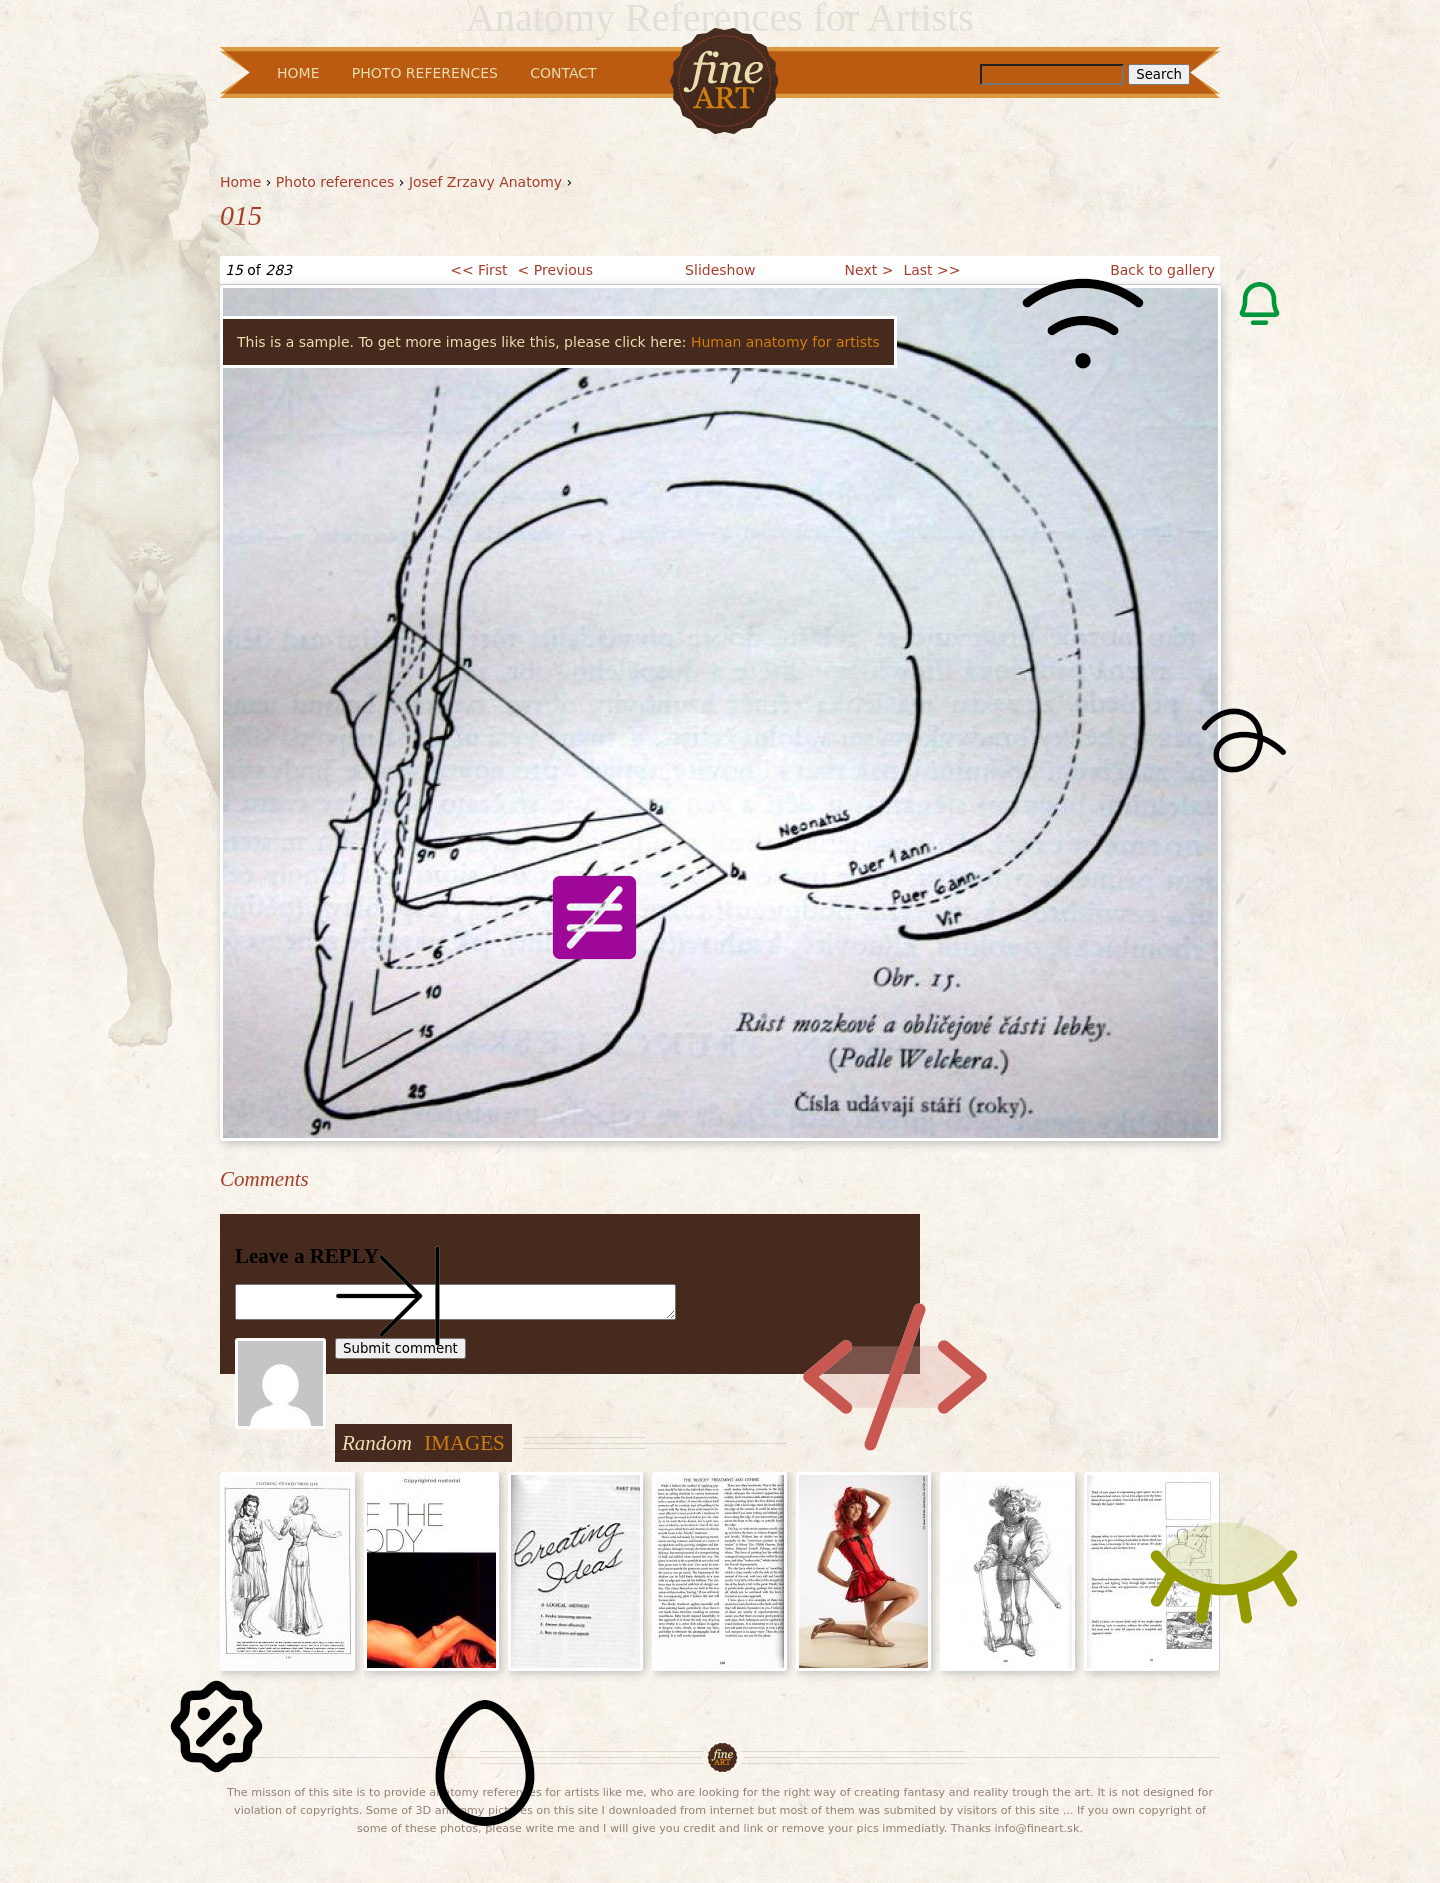  Describe the element at coordinates (1239, 740) in the screenshot. I see `toggle freehand drawing or scribble mode` at that location.